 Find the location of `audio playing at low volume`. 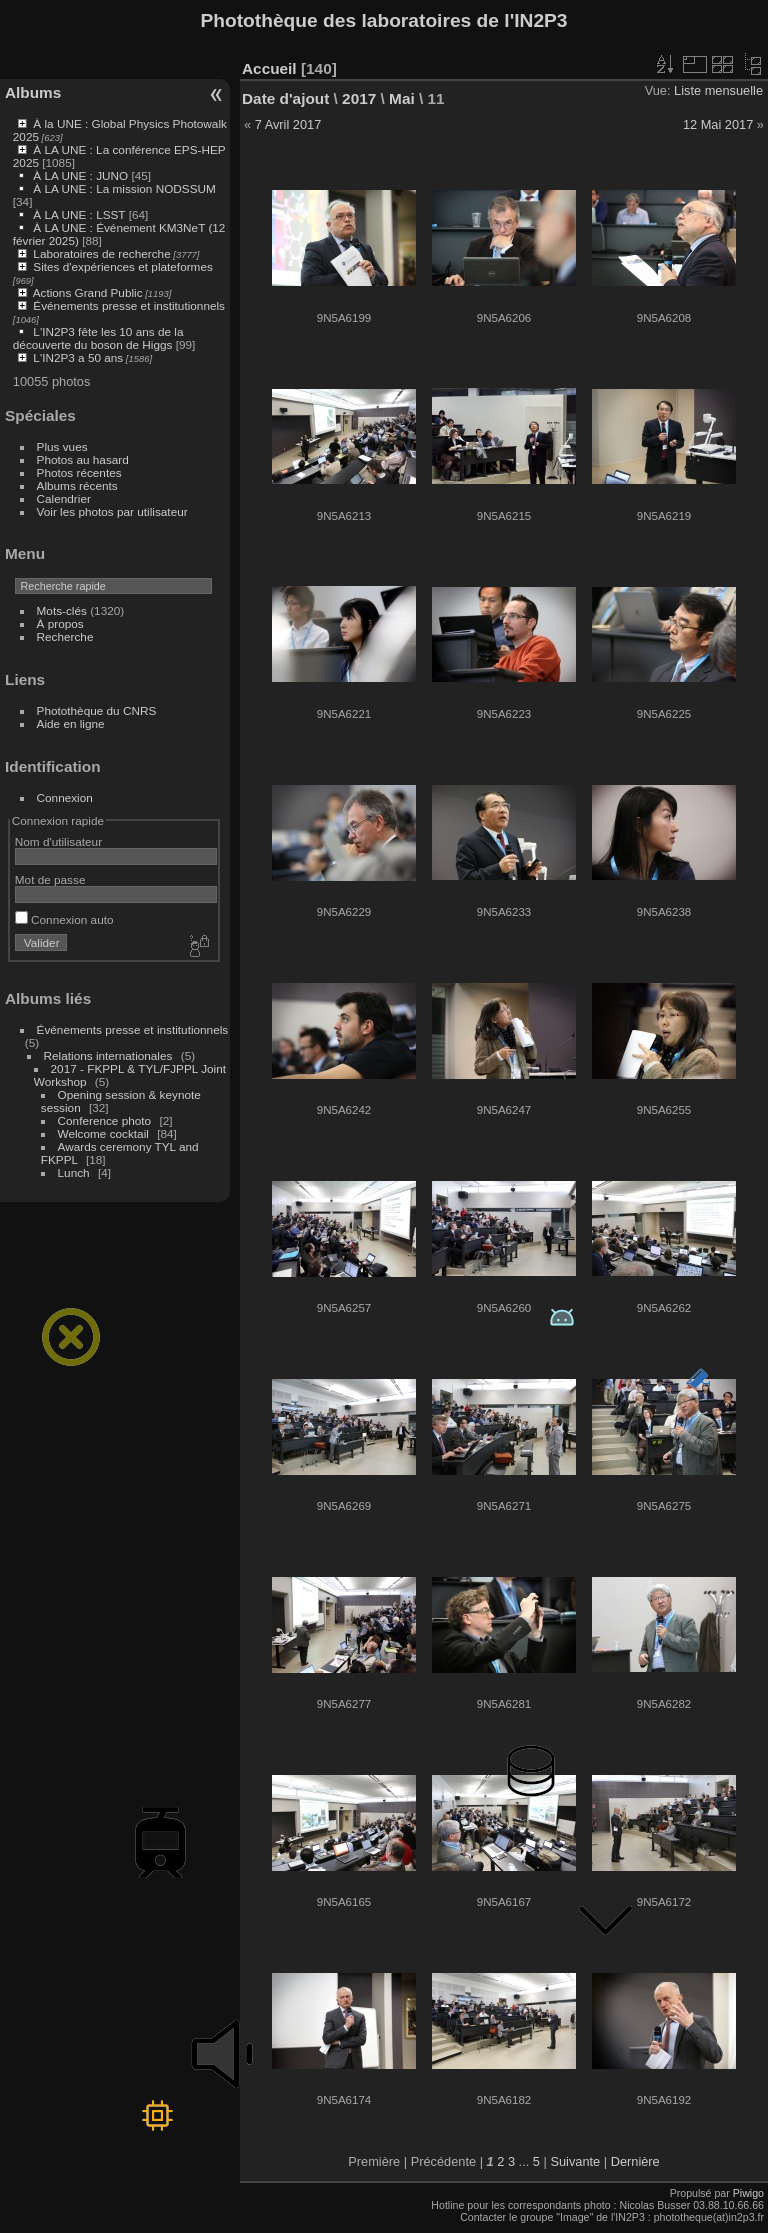

audio playing at low volume is located at coordinates (226, 2054).